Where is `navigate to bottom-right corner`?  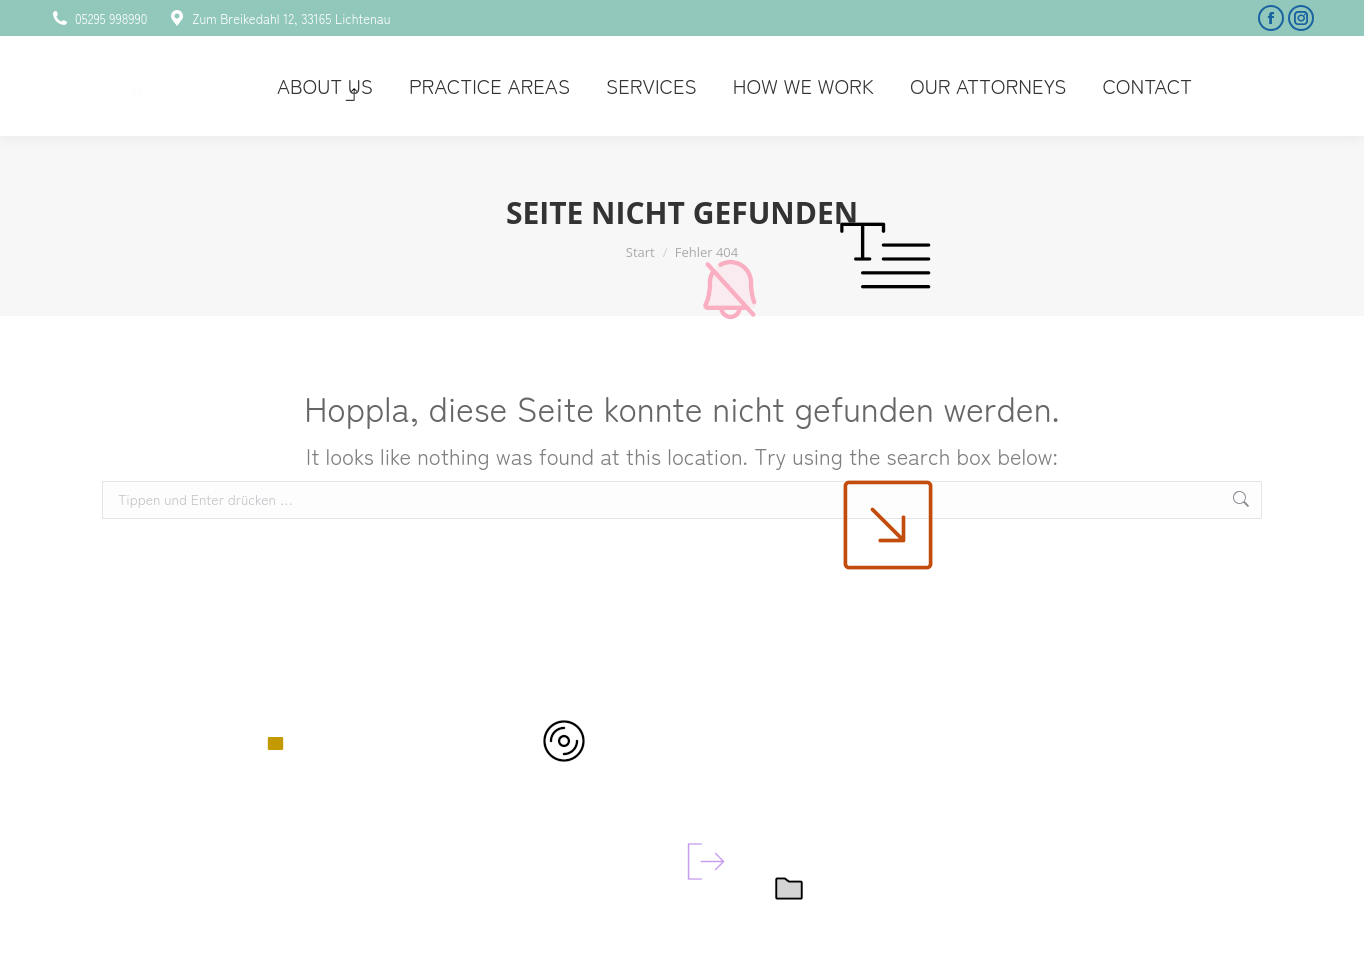 navigate to bottom-right corner is located at coordinates (888, 525).